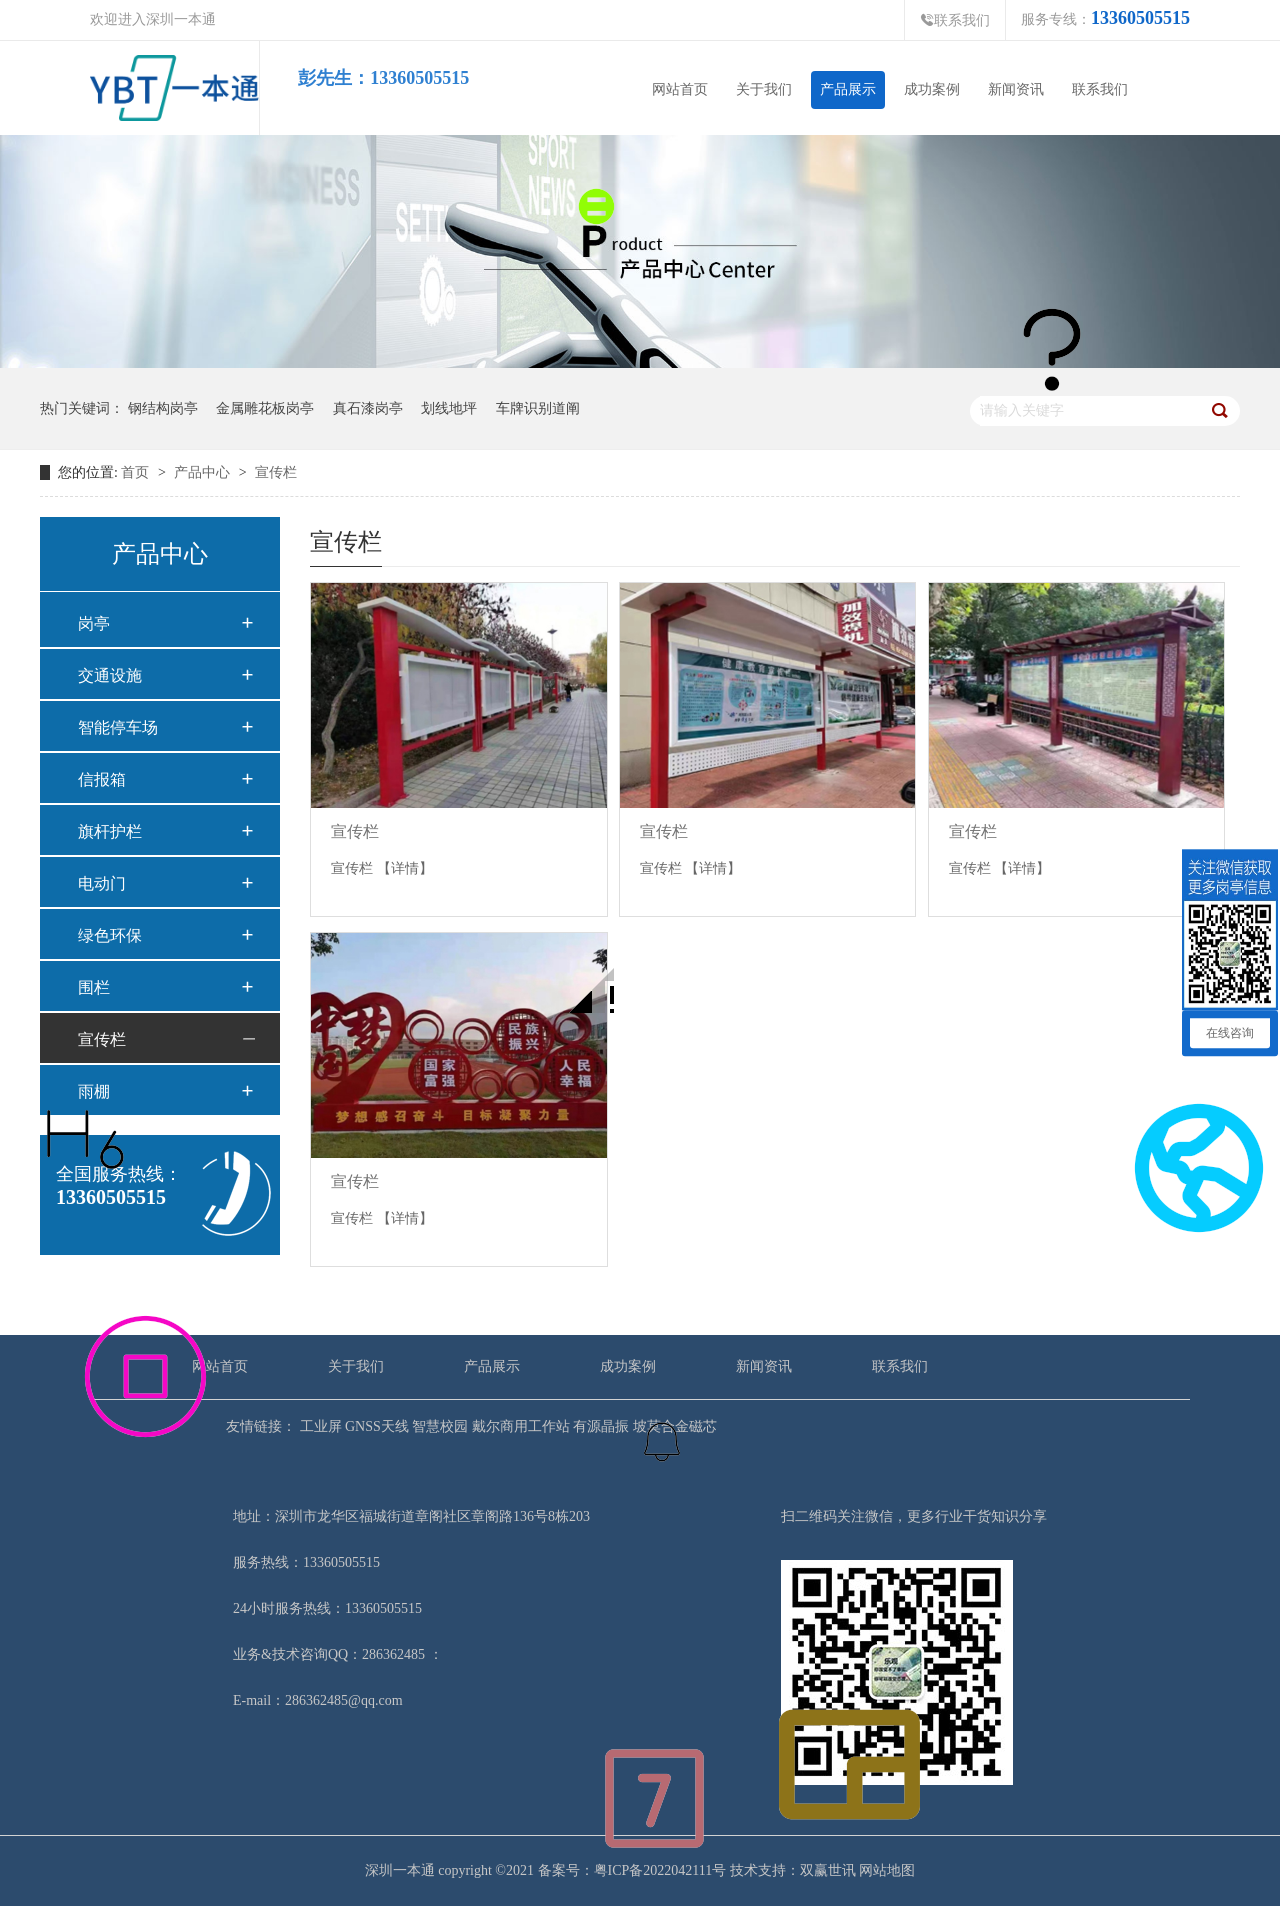 This screenshot has width=1280, height=1906. Describe the element at coordinates (662, 1442) in the screenshot. I see `view notifications` at that location.